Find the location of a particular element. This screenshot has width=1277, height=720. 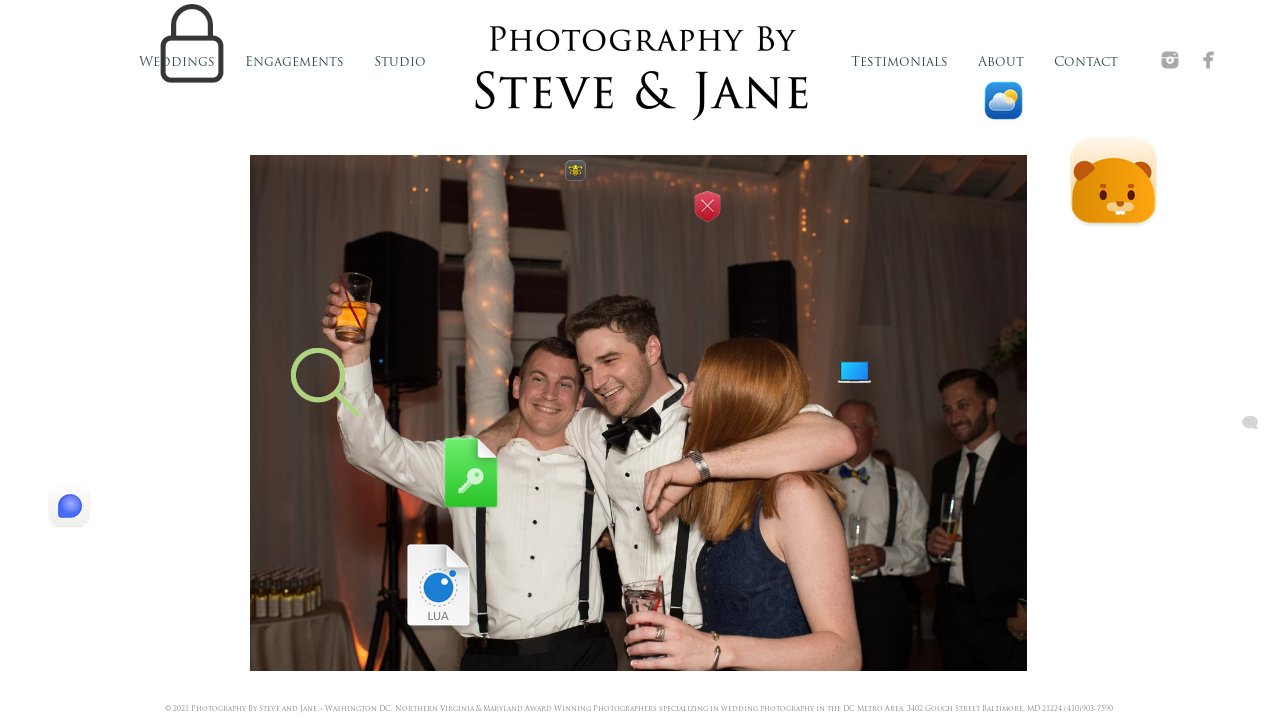

a PEM key file for secure authentication is located at coordinates (471, 474).